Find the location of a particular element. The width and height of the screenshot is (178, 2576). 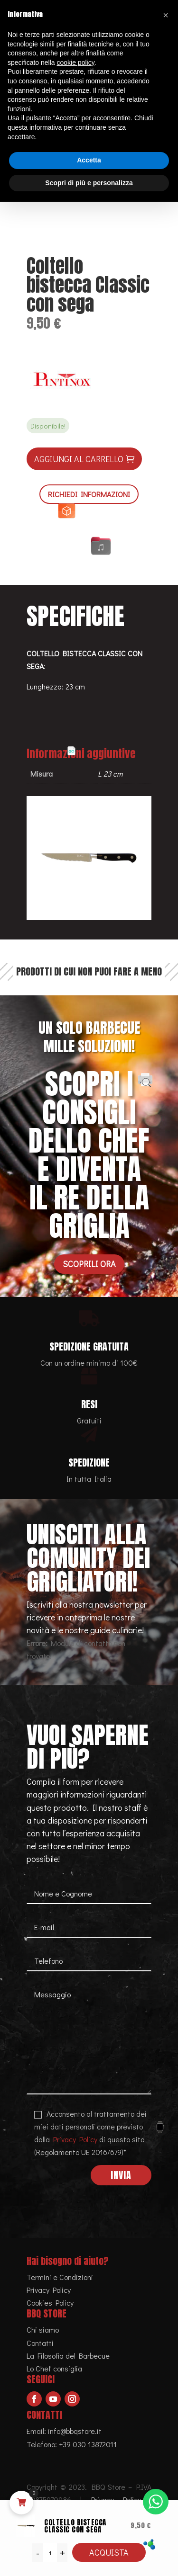

open your music folder is located at coordinates (101, 546).